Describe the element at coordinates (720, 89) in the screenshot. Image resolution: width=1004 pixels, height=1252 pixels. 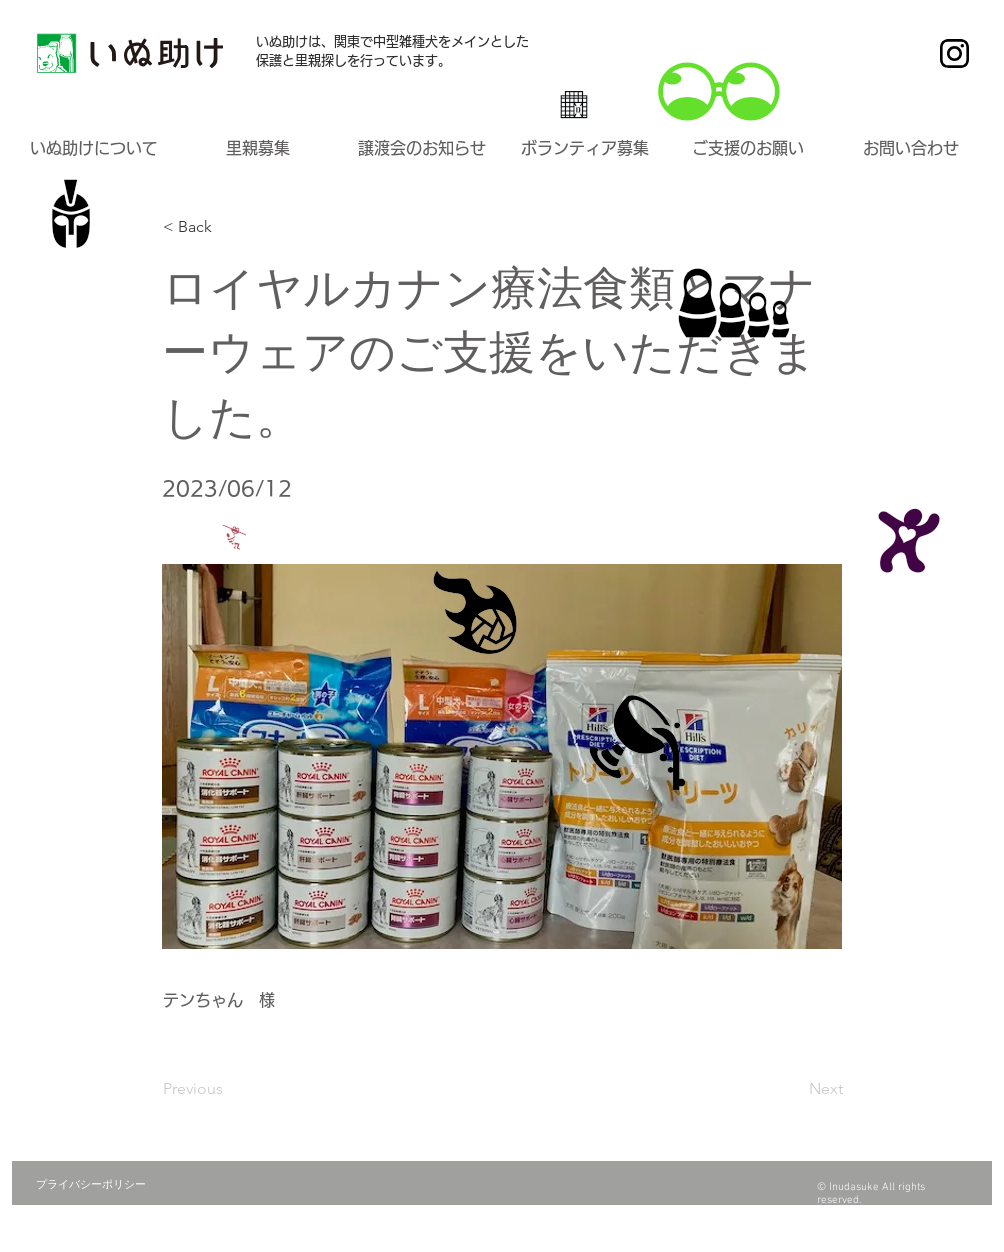
I see `toggle visual accessibility settings` at that location.